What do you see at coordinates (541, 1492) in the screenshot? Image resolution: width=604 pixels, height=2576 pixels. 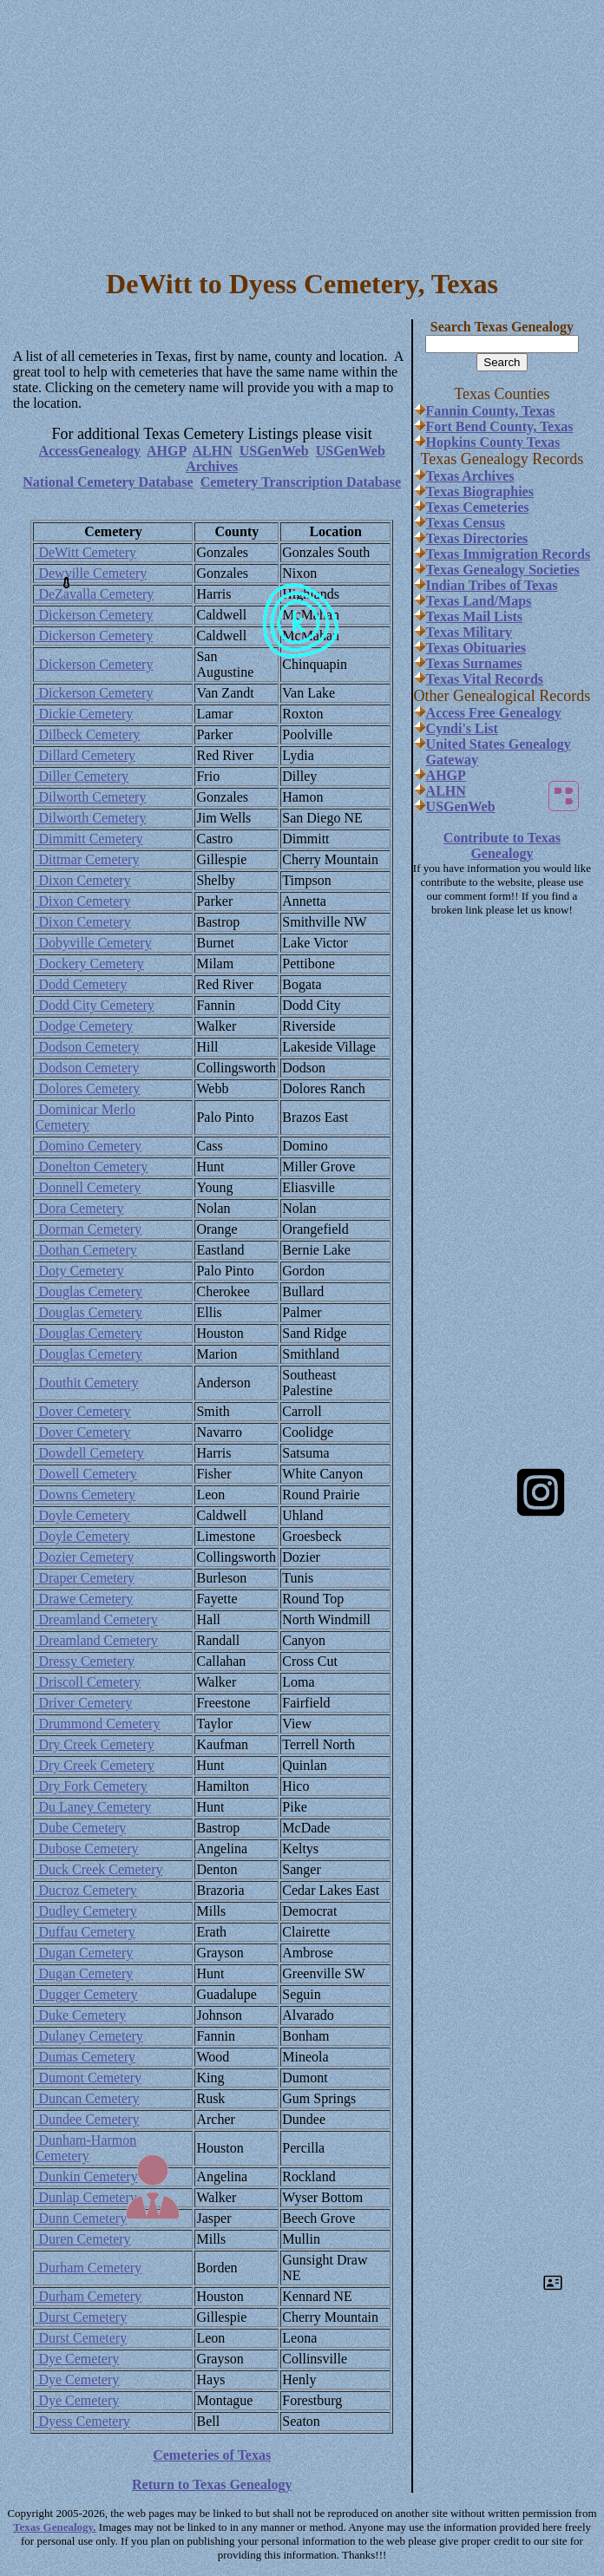 I see `open Instagram app` at bounding box center [541, 1492].